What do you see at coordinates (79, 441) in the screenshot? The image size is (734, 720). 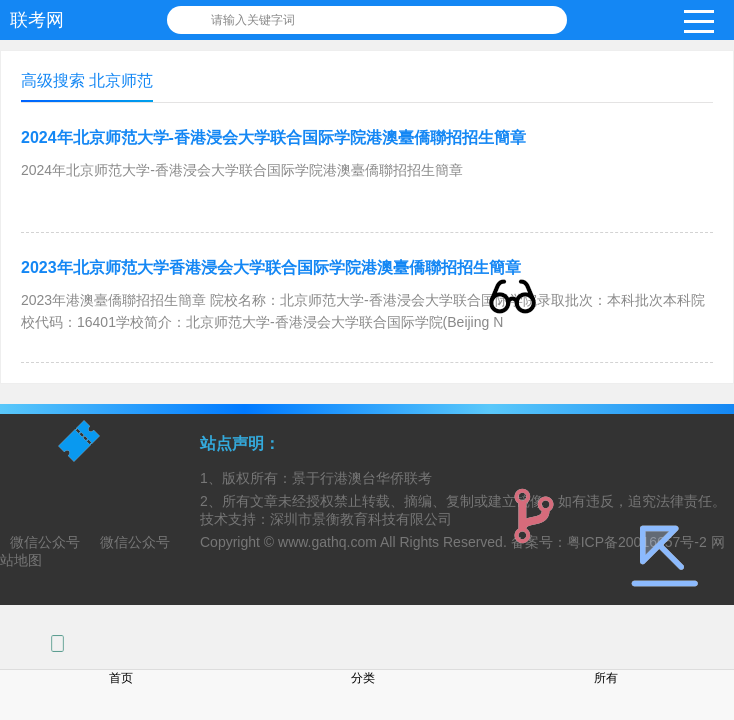 I see `view your tickets or passes` at bounding box center [79, 441].